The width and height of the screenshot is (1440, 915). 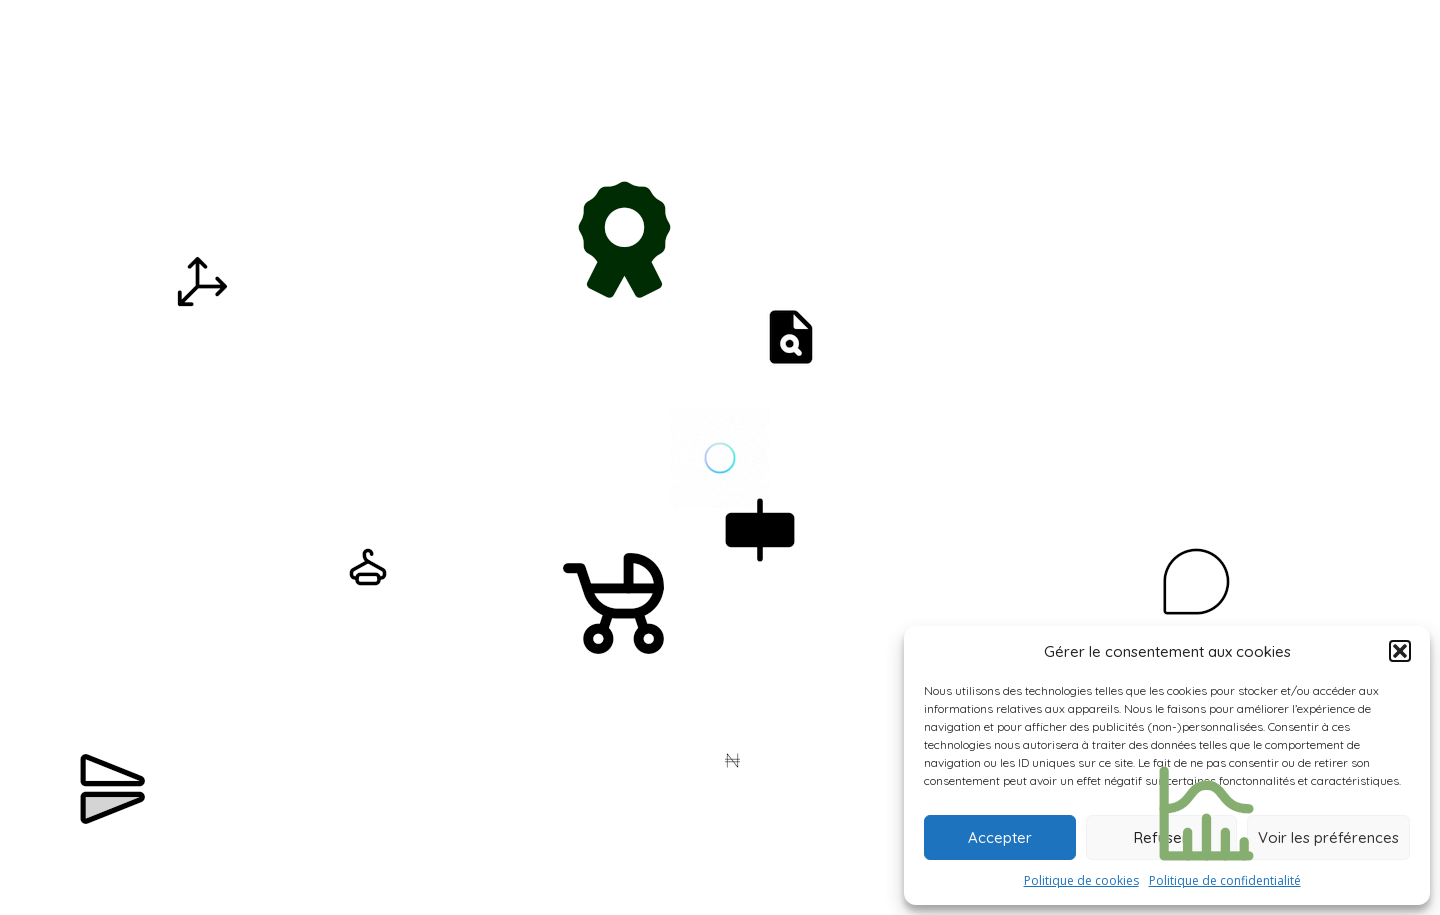 I want to click on switch to 3D view or coordinate system, so click(x=199, y=284).